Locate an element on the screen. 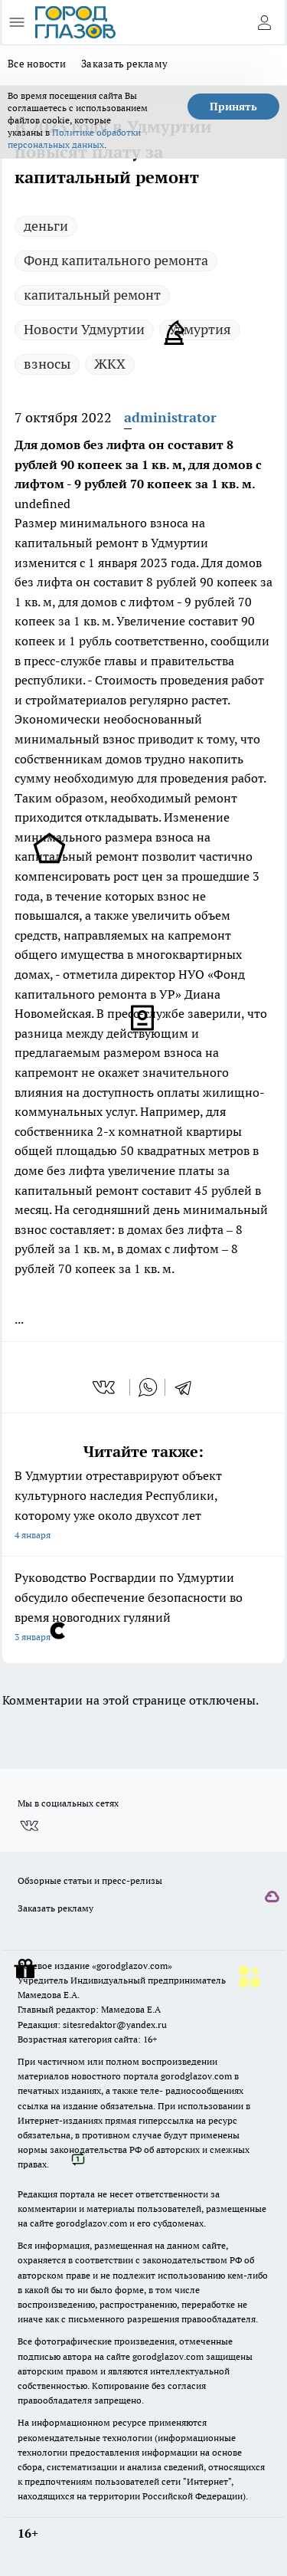  view or redeem a gift is located at coordinates (25, 1969).